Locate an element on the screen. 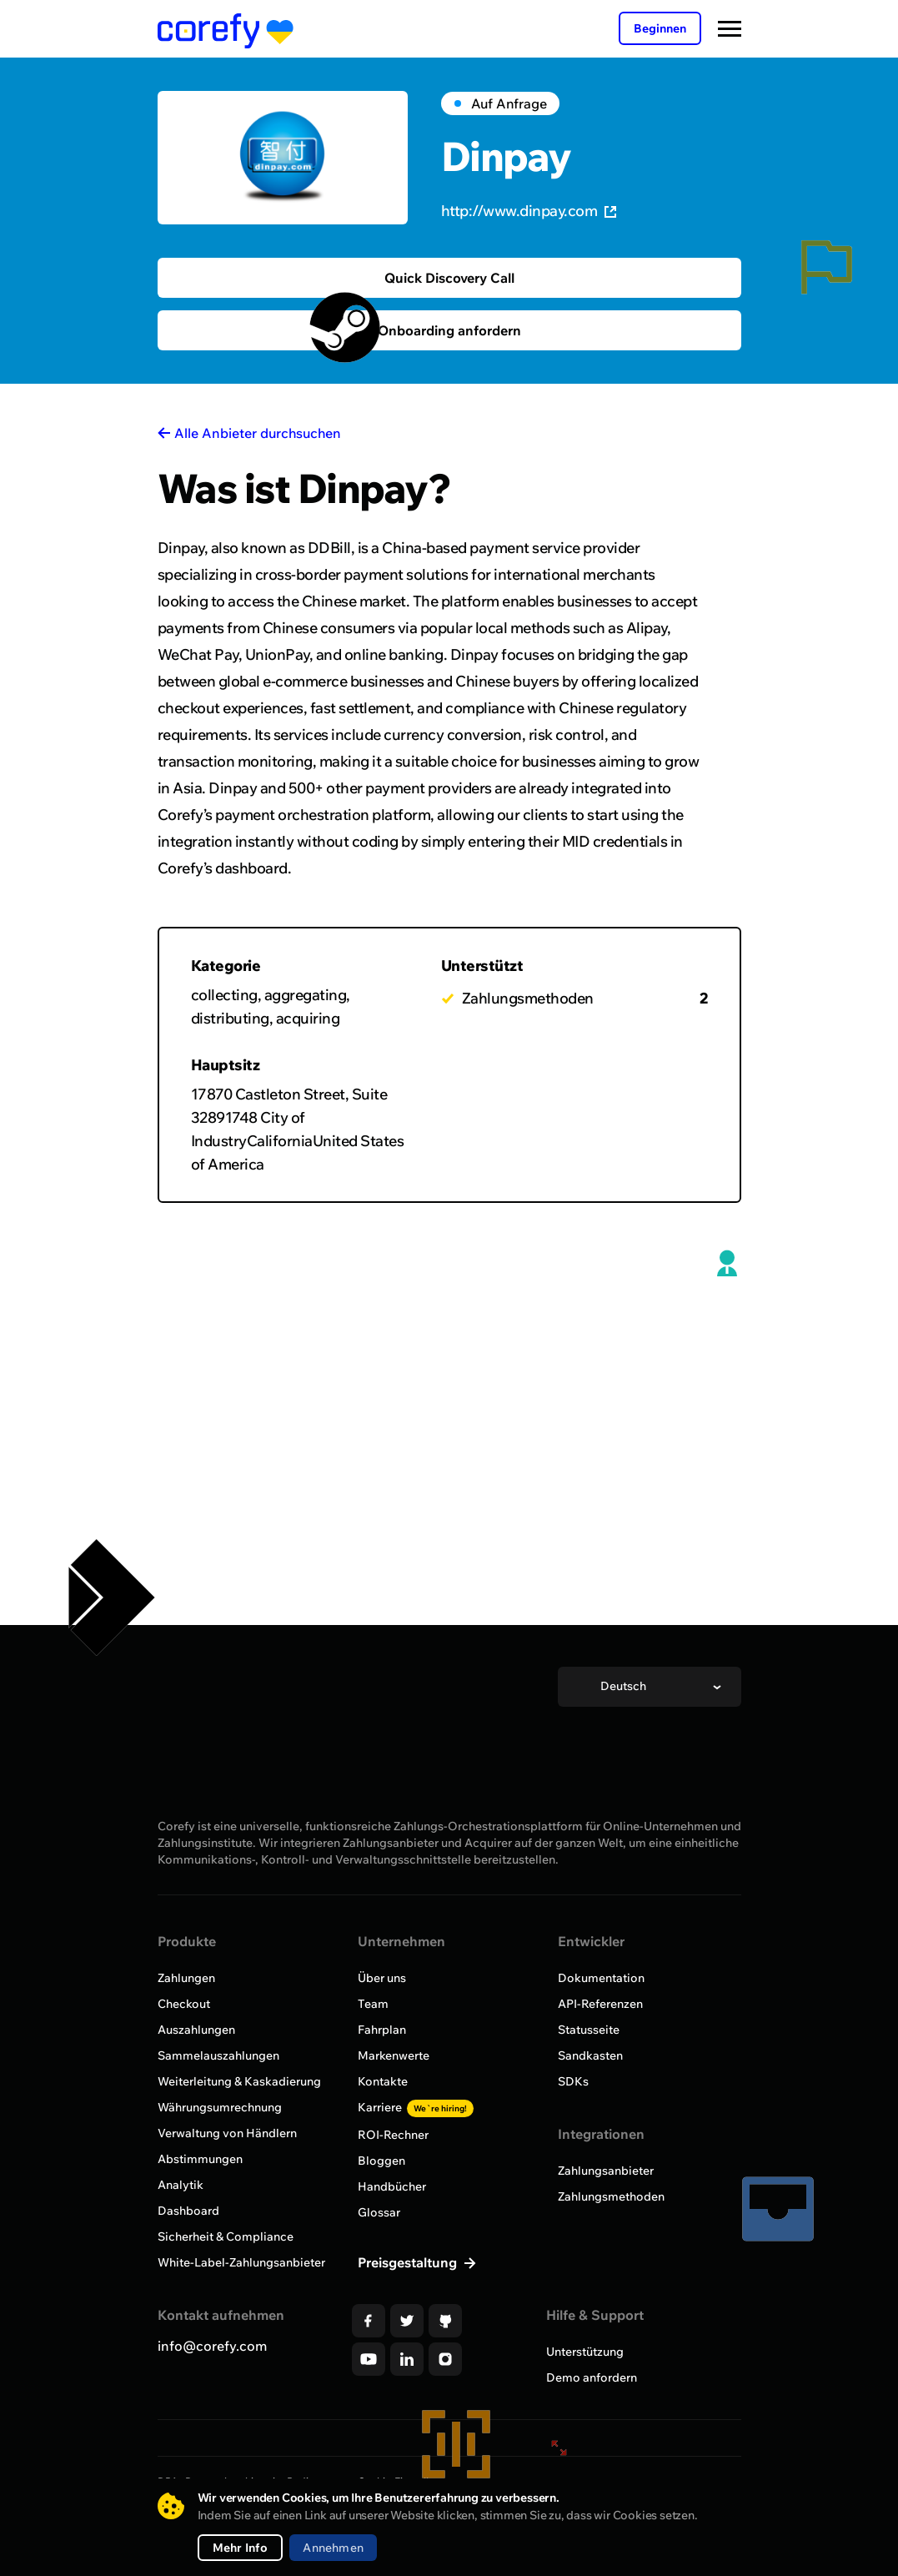  expand content to fullscreen is located at coordinates (559, 2448).